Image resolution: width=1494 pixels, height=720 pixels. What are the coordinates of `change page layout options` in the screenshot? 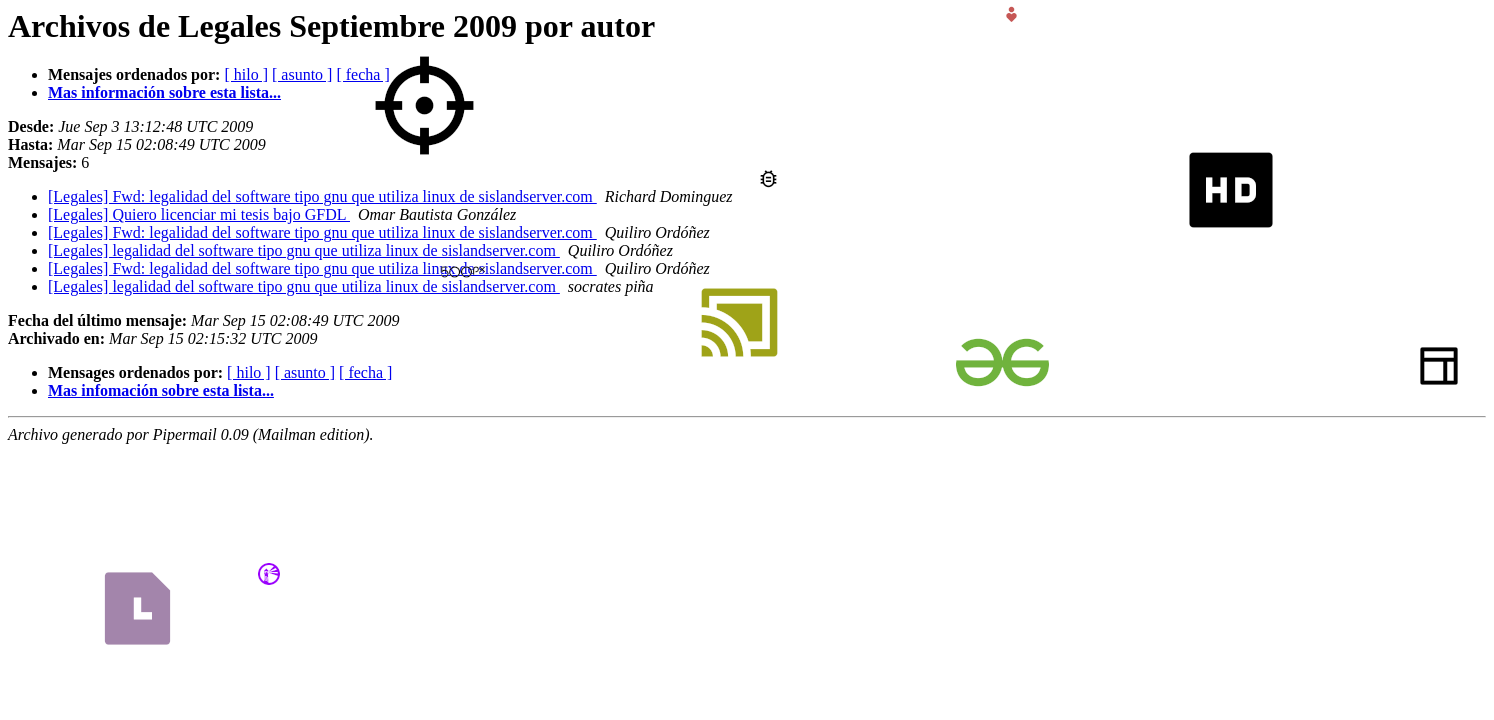 It's located at (1439, 366).